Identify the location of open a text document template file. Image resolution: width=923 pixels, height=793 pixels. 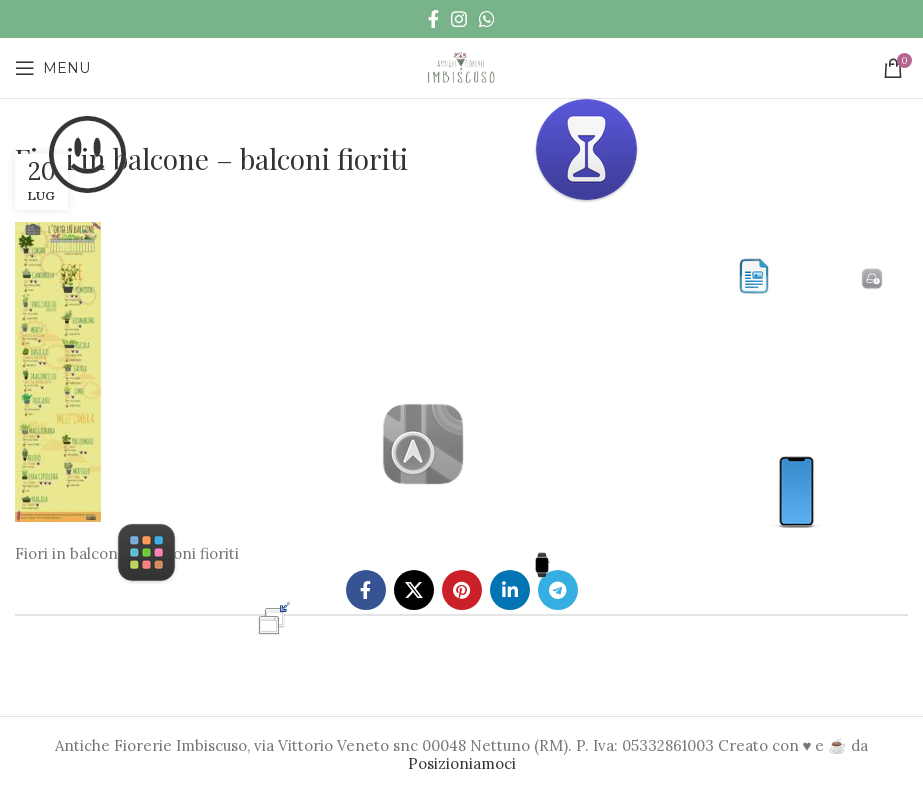
(754, 276).